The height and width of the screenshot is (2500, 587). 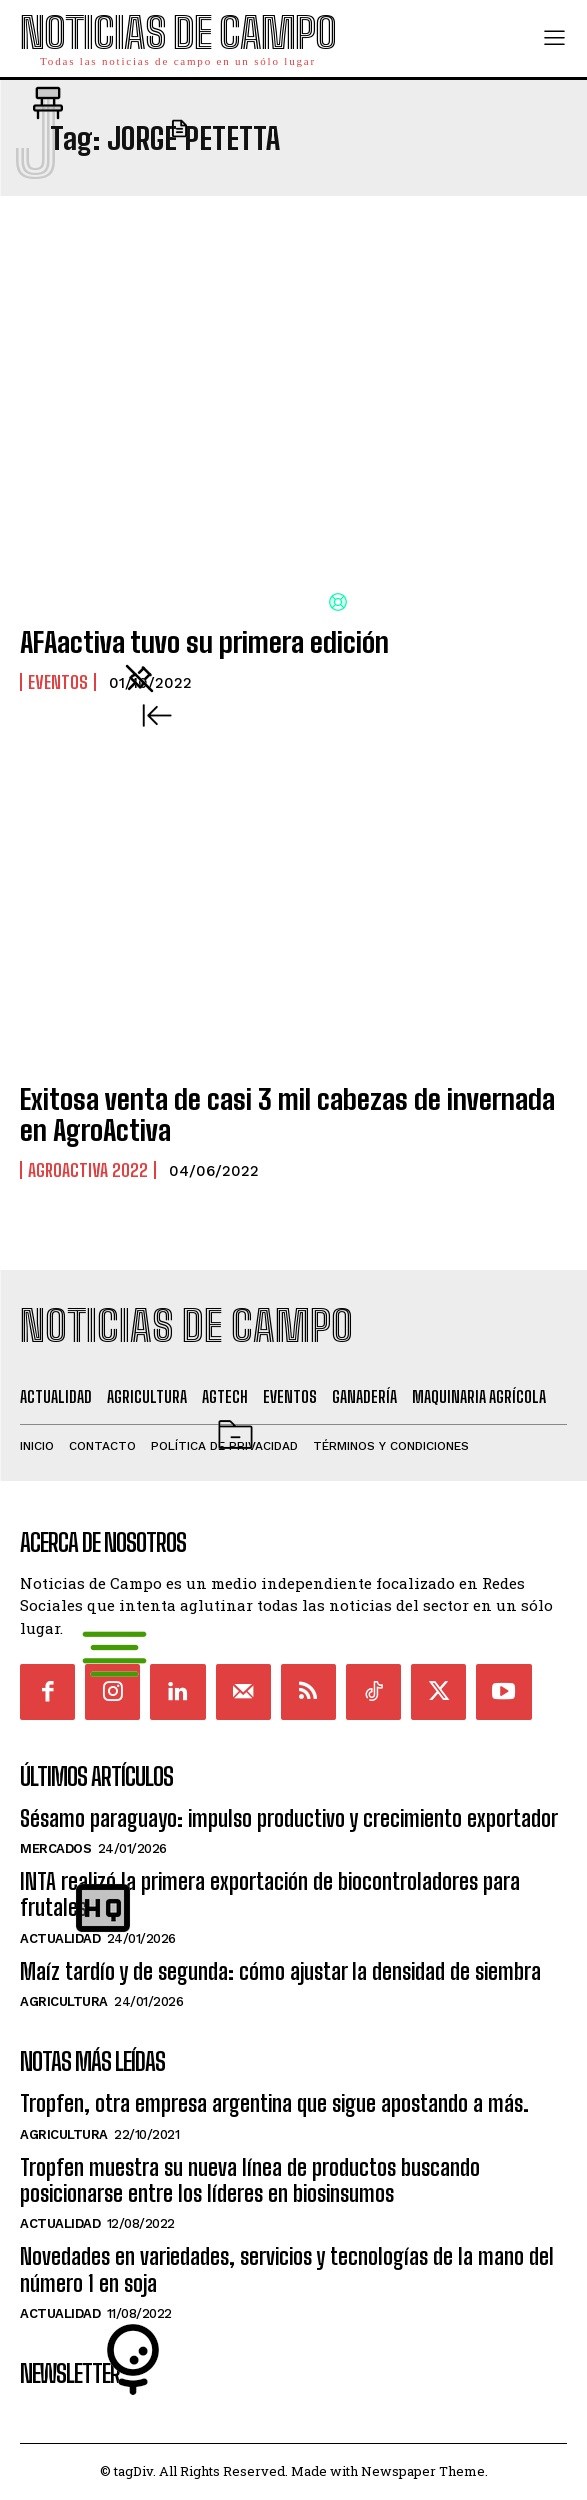 I want to click on access help or support center, so click(x=338, y=602).